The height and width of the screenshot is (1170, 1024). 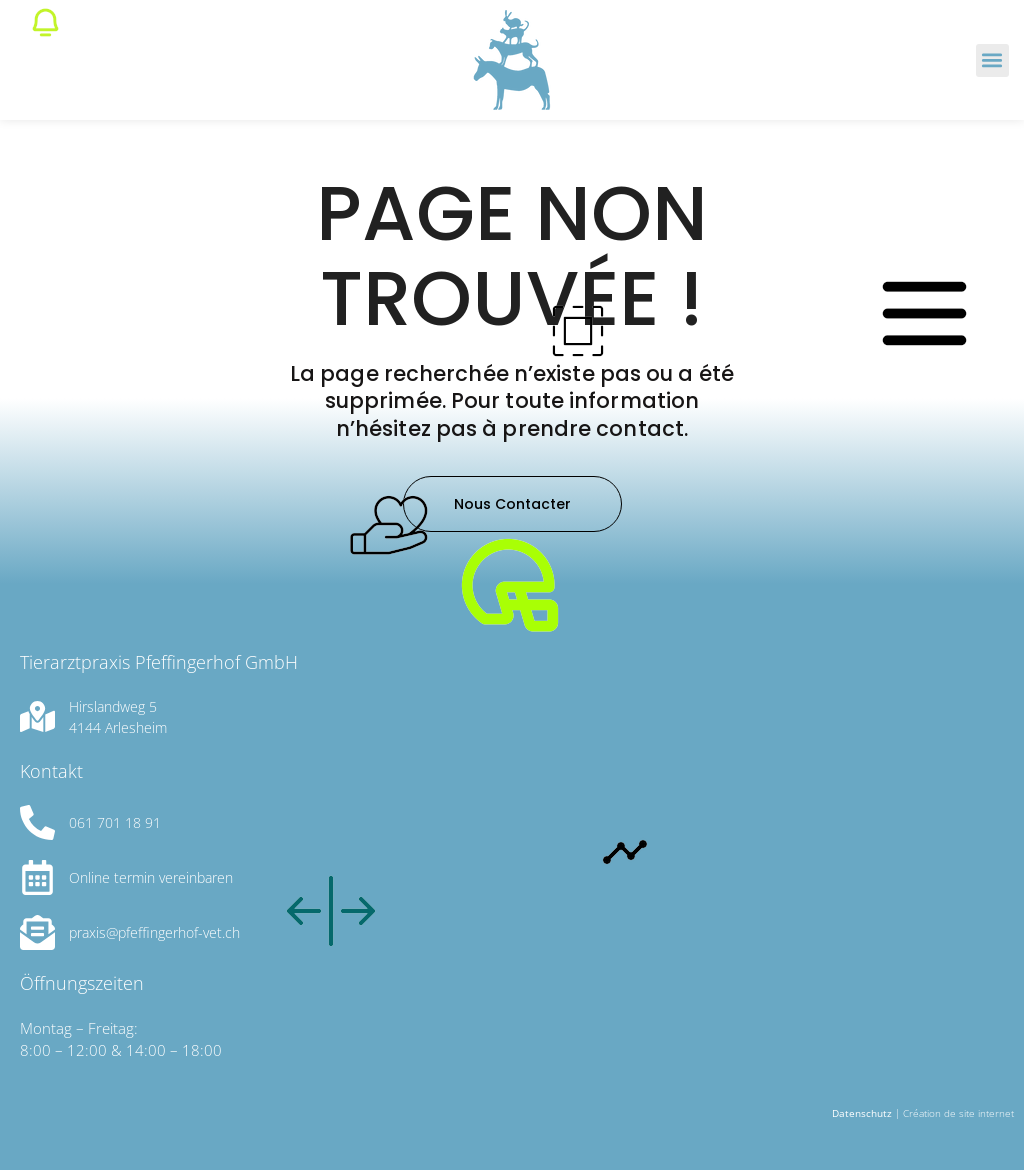 What do you see at coordinates (924, 313) in the screenshot?
I see `open navigation menu` at bounding box center [924, 313].